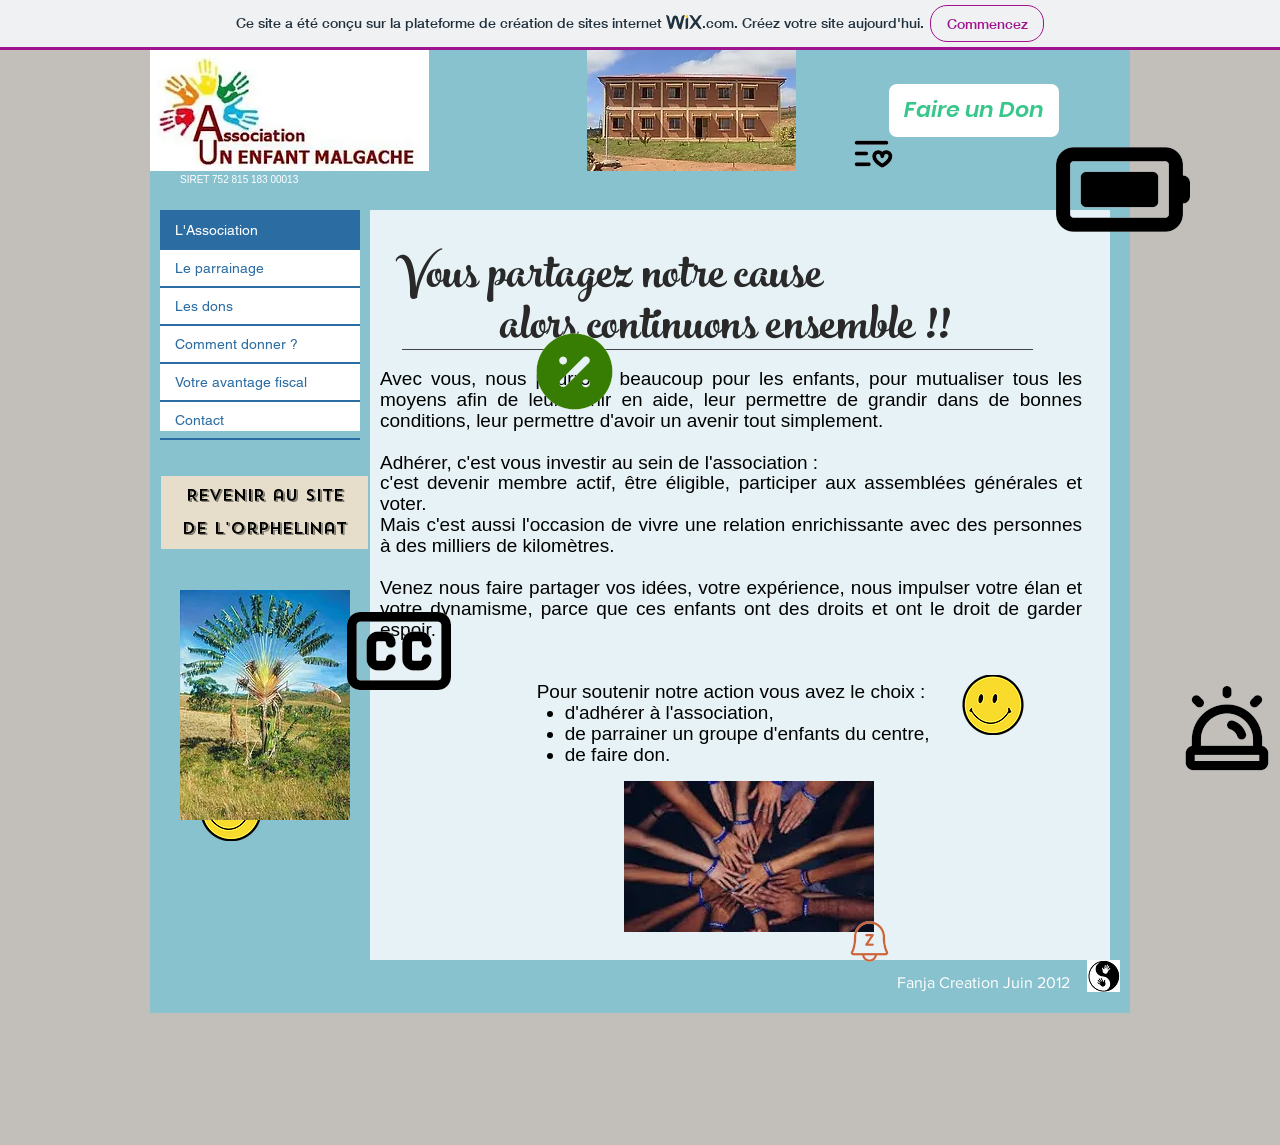 This screenshot has height=1145, width=1280. What do you see at coordinates (871, 153) in the screenshot?
I see `view your favorites list` at bounding box center [871, 153].